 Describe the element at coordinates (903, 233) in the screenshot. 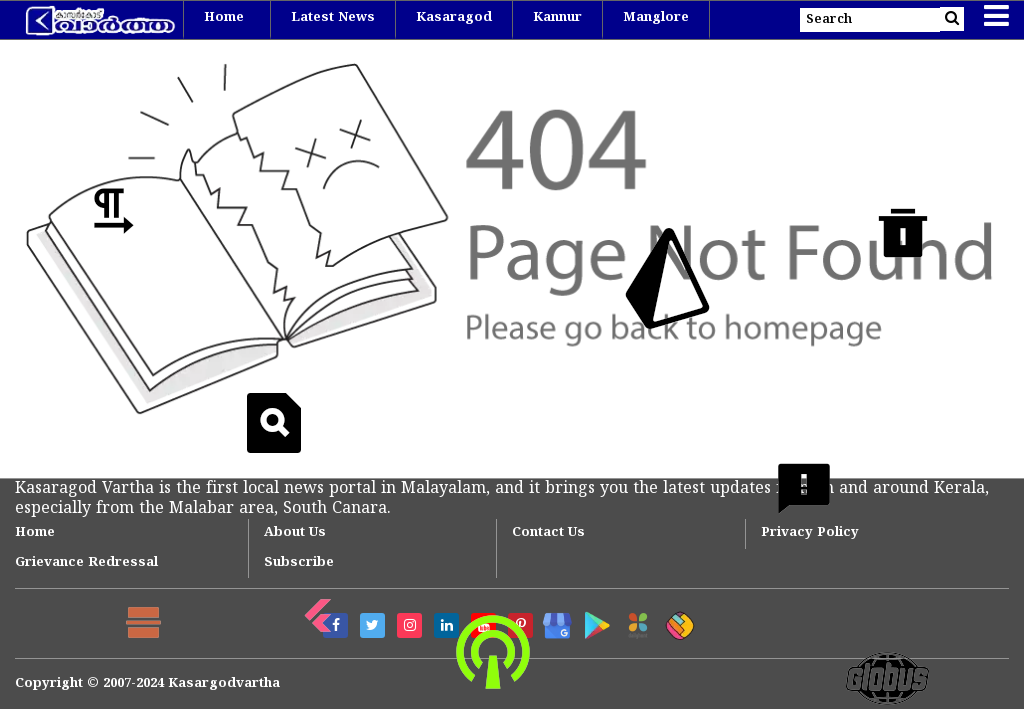

I see `delete selected item` at that location.